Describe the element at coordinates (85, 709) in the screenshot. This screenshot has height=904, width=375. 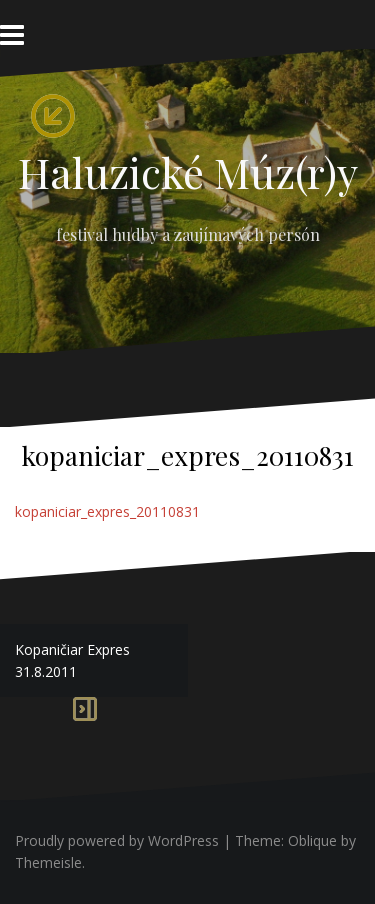
I see `collapse the right sidebar panel` at that location.